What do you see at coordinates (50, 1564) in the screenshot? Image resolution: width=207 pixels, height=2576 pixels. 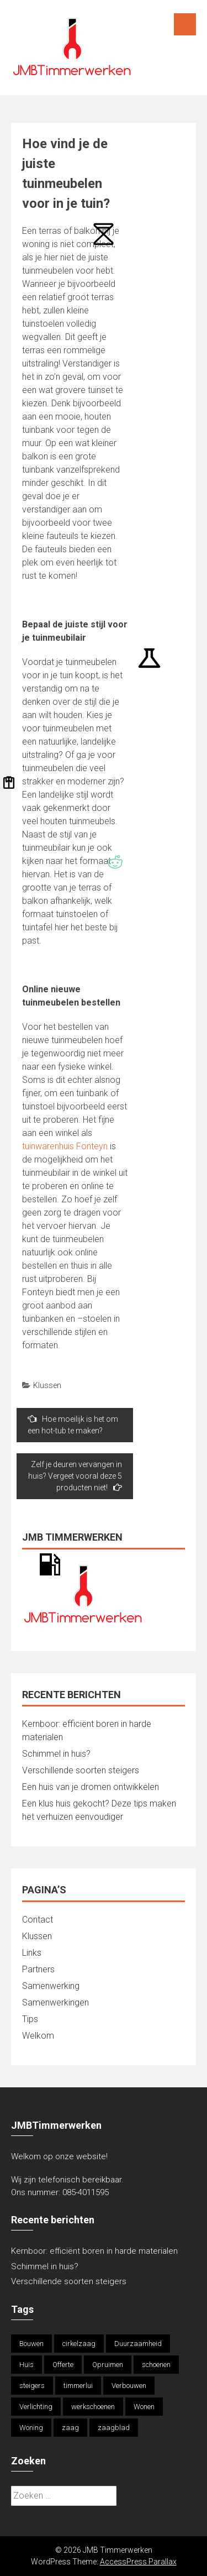 I see `find nearby gas stations` at bounding box center [50, 1564].